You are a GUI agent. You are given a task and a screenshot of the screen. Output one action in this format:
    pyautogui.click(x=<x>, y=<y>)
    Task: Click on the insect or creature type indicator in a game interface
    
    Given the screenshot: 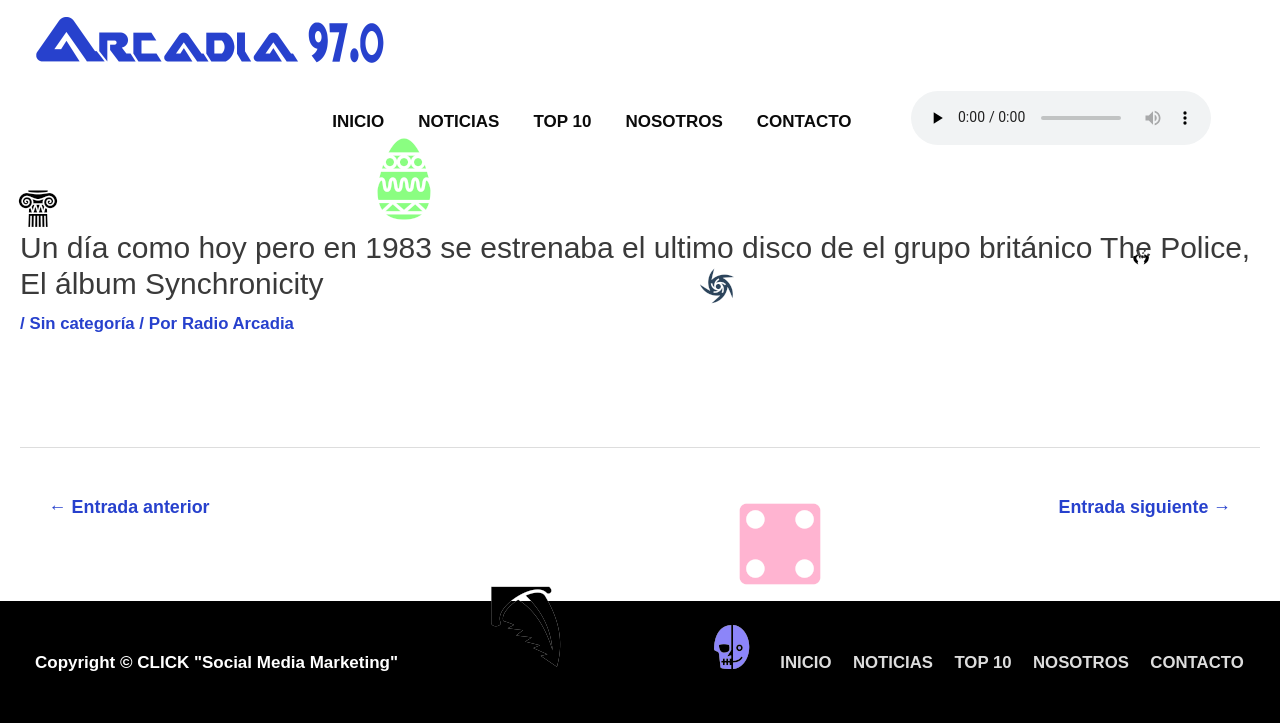 What is the action you would take?
    pyautogui.click(x=1141, y=257)
    